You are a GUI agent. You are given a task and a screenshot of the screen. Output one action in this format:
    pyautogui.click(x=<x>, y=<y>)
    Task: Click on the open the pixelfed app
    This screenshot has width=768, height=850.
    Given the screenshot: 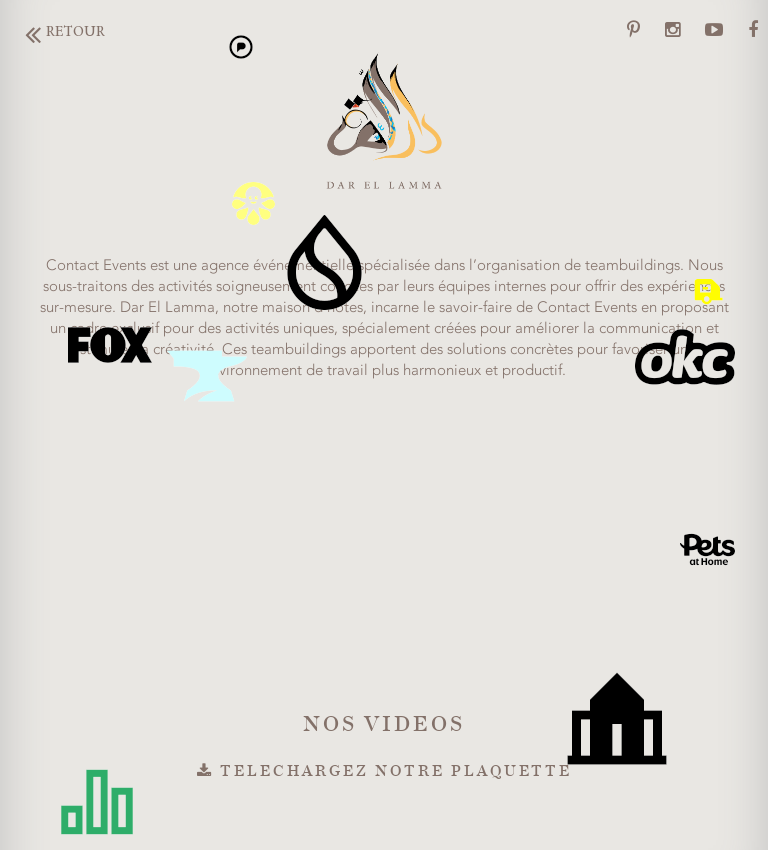 What is the action you would take?
    pyautogui.click(x=241, y=47)
    